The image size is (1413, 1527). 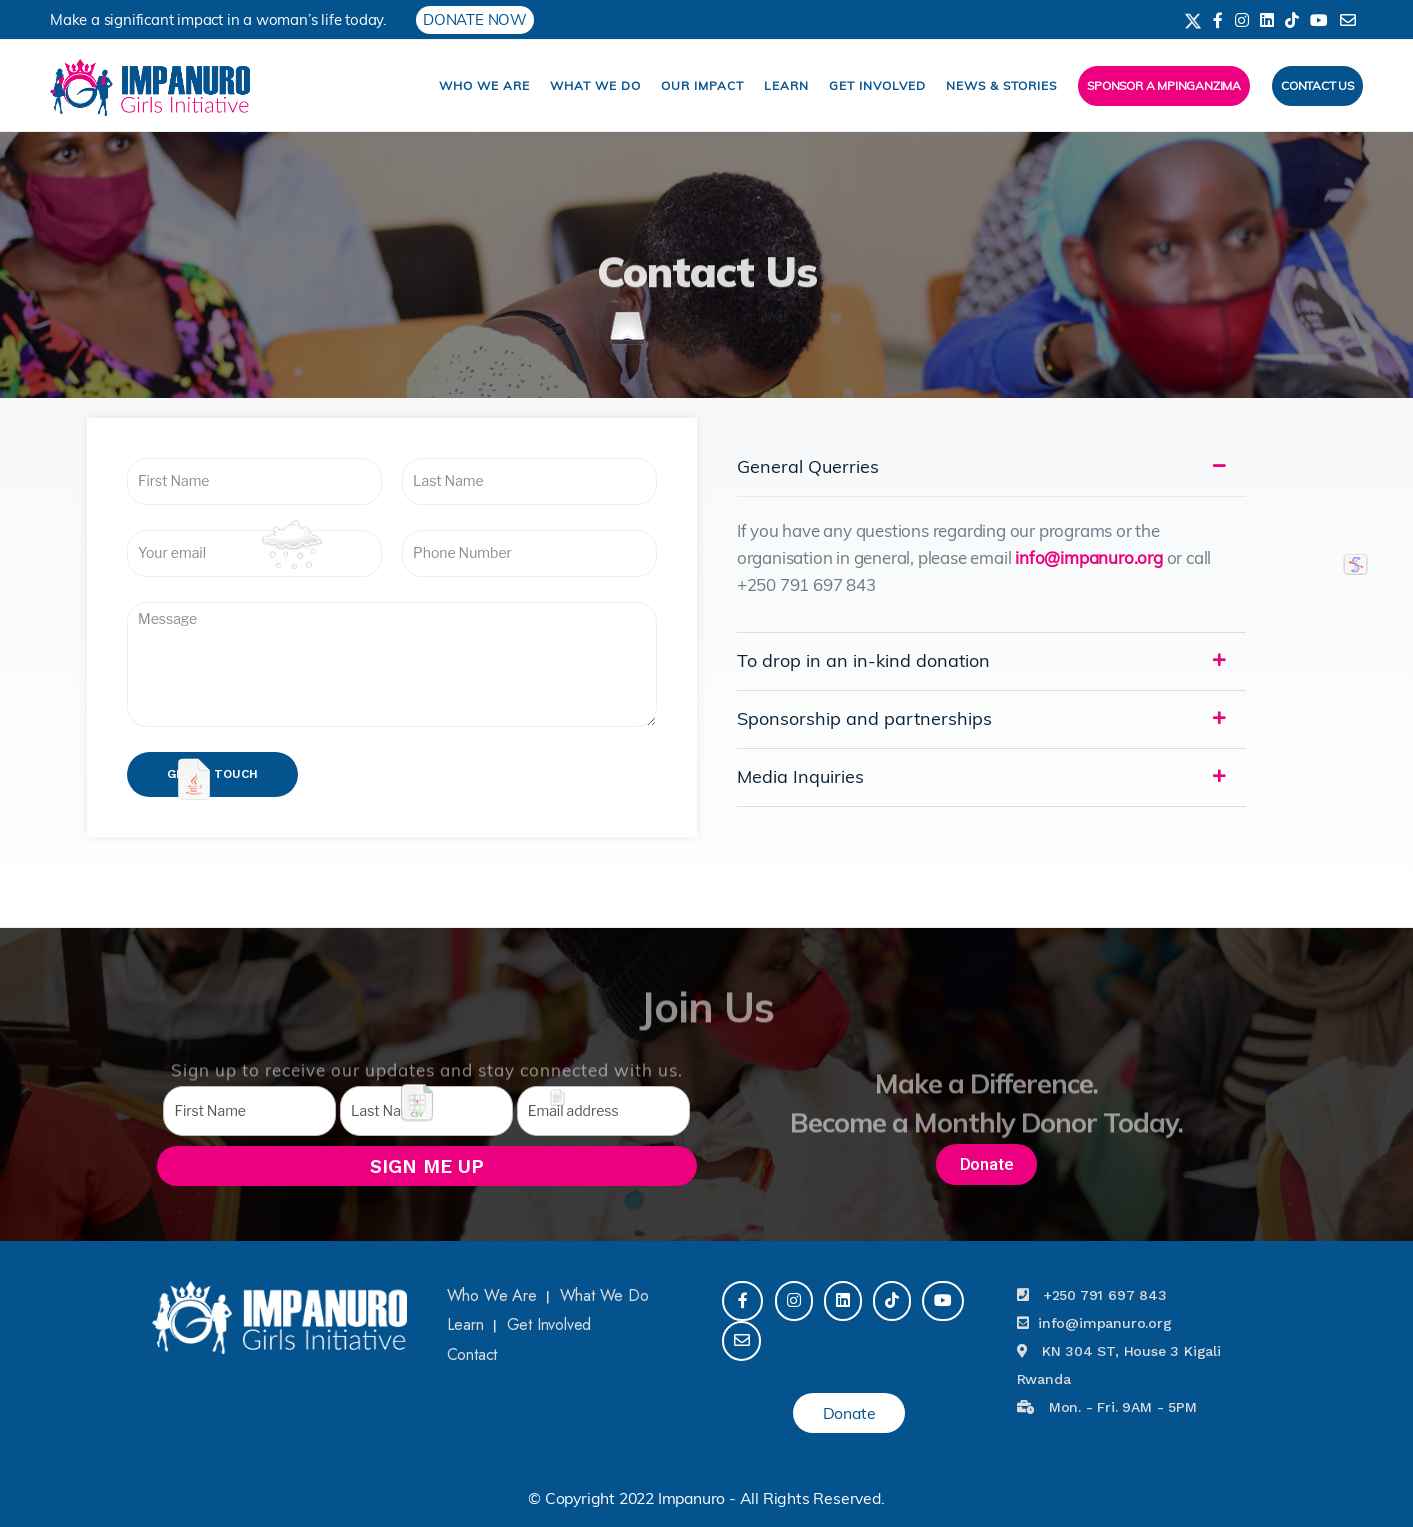 What do you see at coordinates (417, 1102) in the screenshot?
I see `open a CSV spreadsheet file` at bounding box center [417, 1102].